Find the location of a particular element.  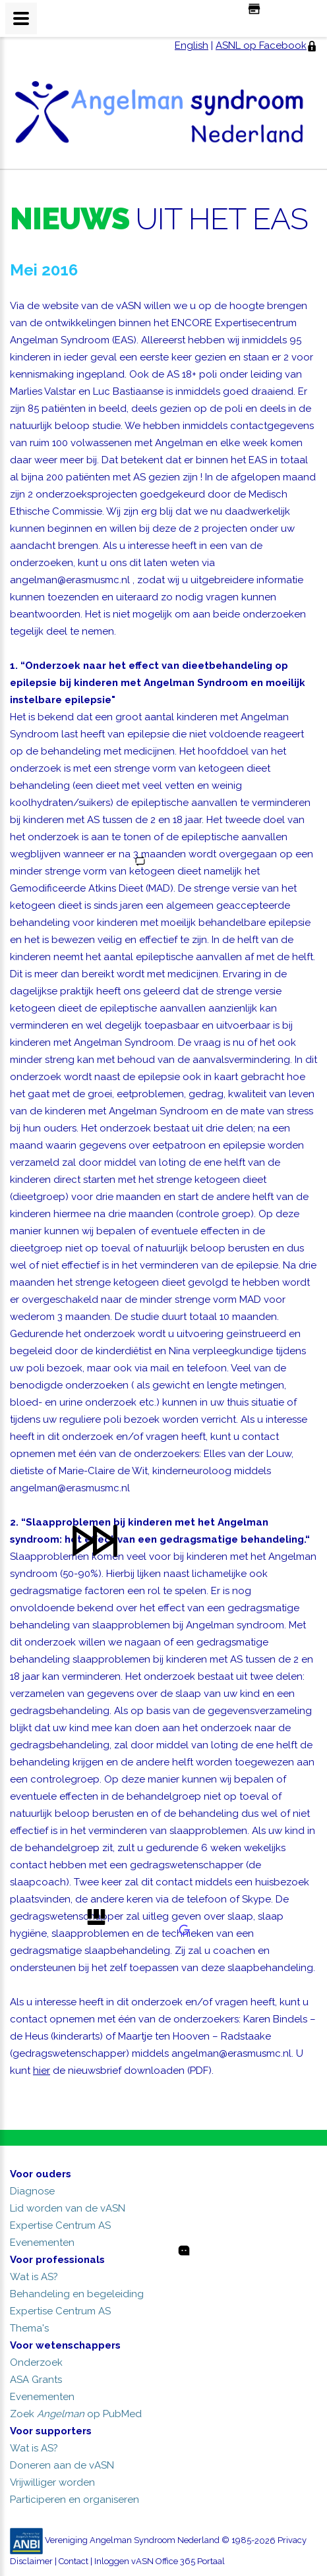

access the store or shop section is located at coordinates (254, 9).